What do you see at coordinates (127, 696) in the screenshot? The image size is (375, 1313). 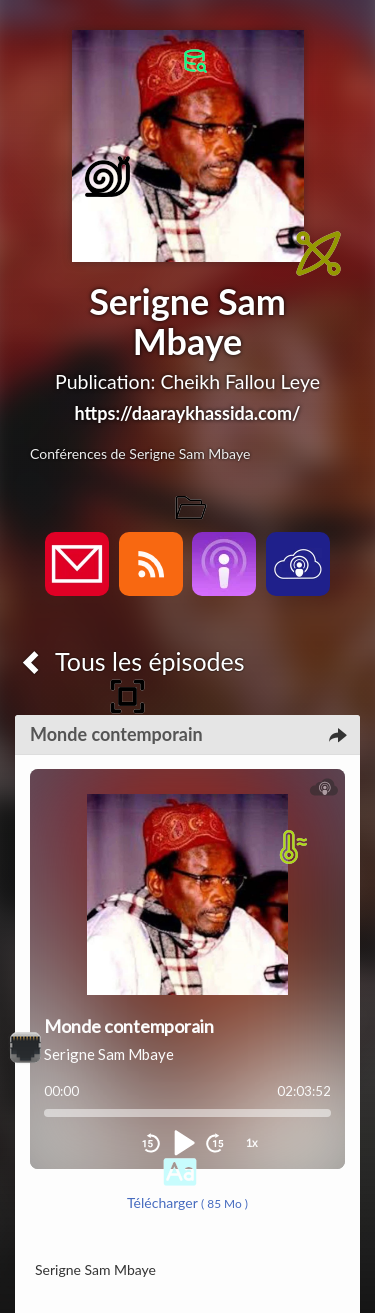 I see `scan a QR code or barcode` at bounding box center [127, 696].